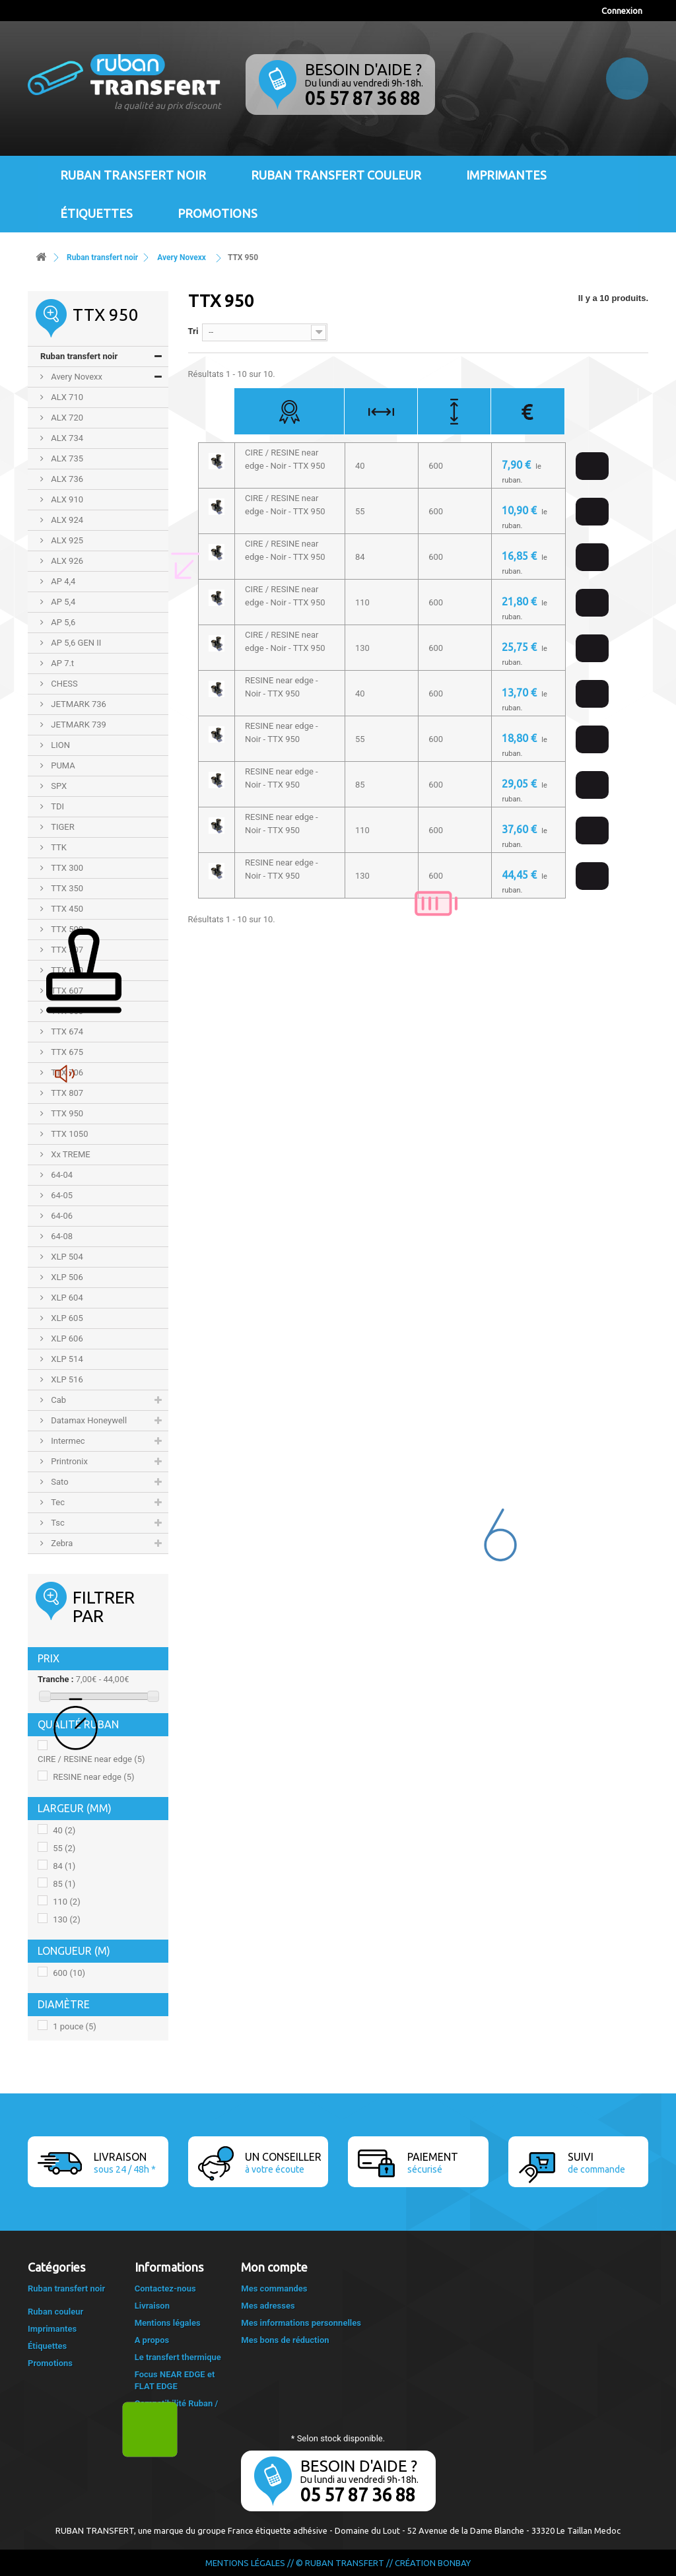  What do you see at coordinates (435, 903) in the screenshot?
I see `indicates high battery level` at bounding box center [435, 903].